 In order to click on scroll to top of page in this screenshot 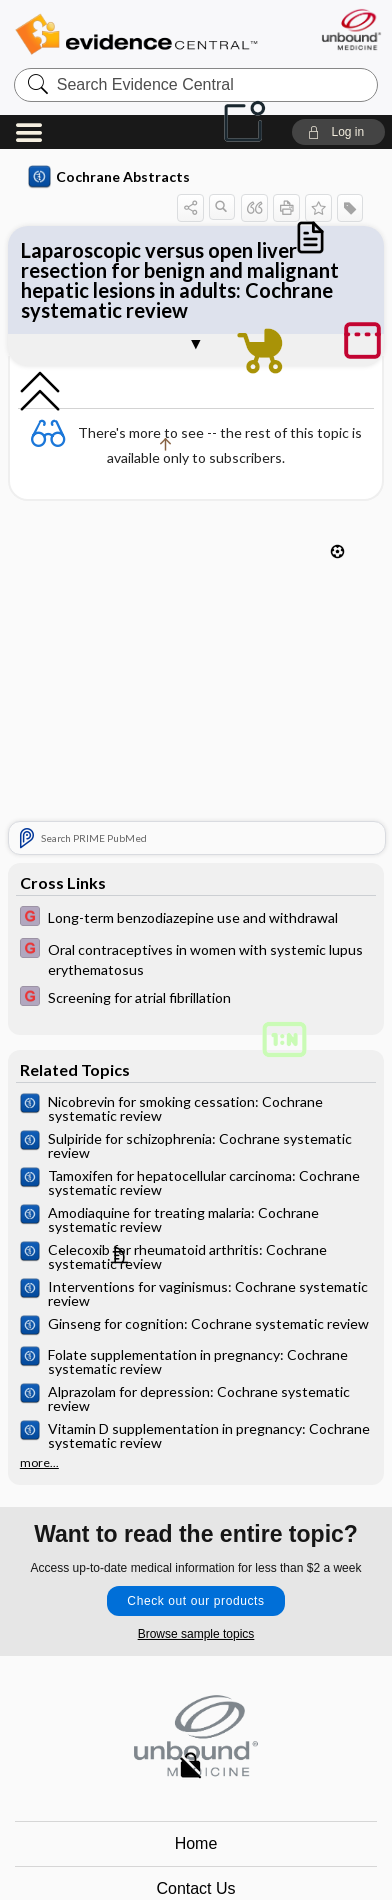, I will do `click(40, 393)`.